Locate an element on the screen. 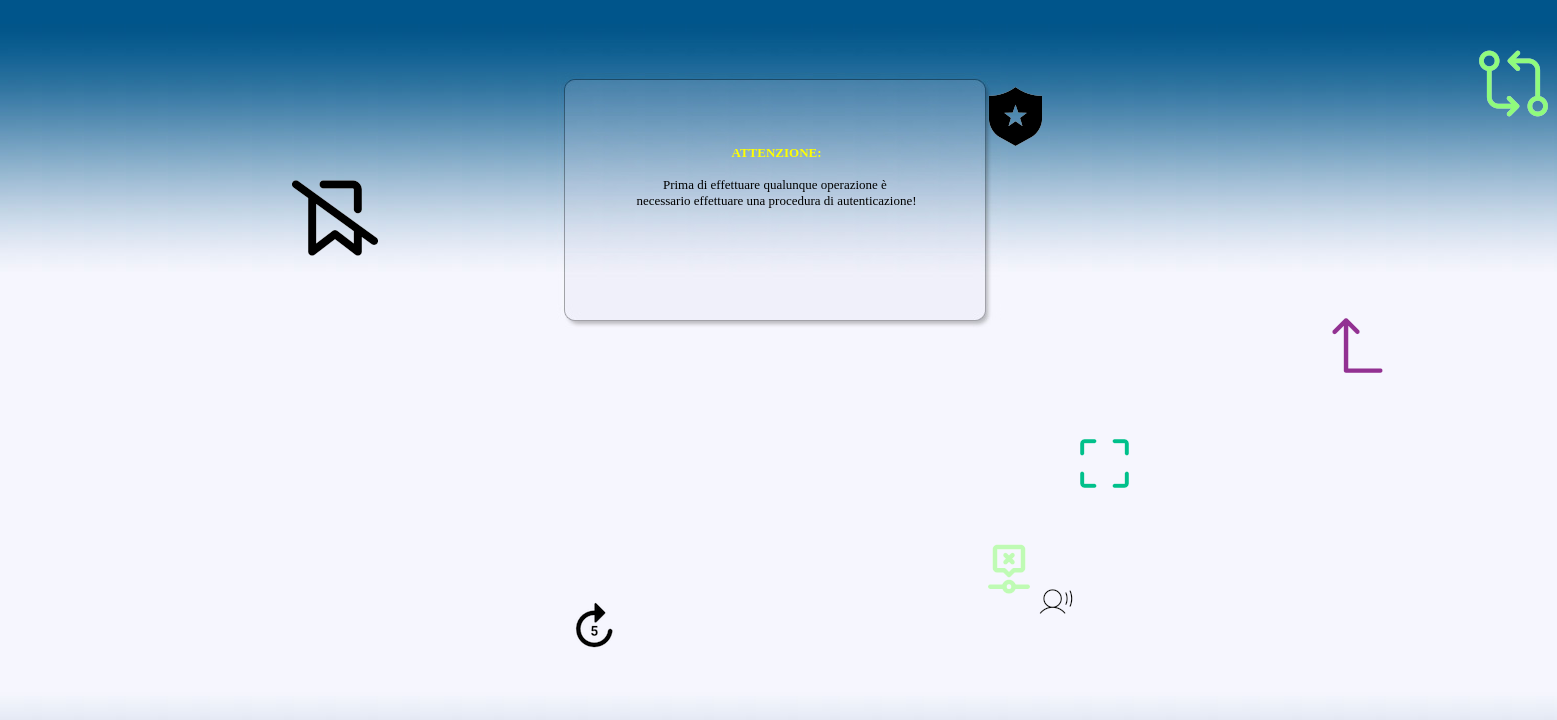 Image resolution: width=1557 pixels, height=720 pixels. view security or protection settings is located at coordinates (1015, 116).